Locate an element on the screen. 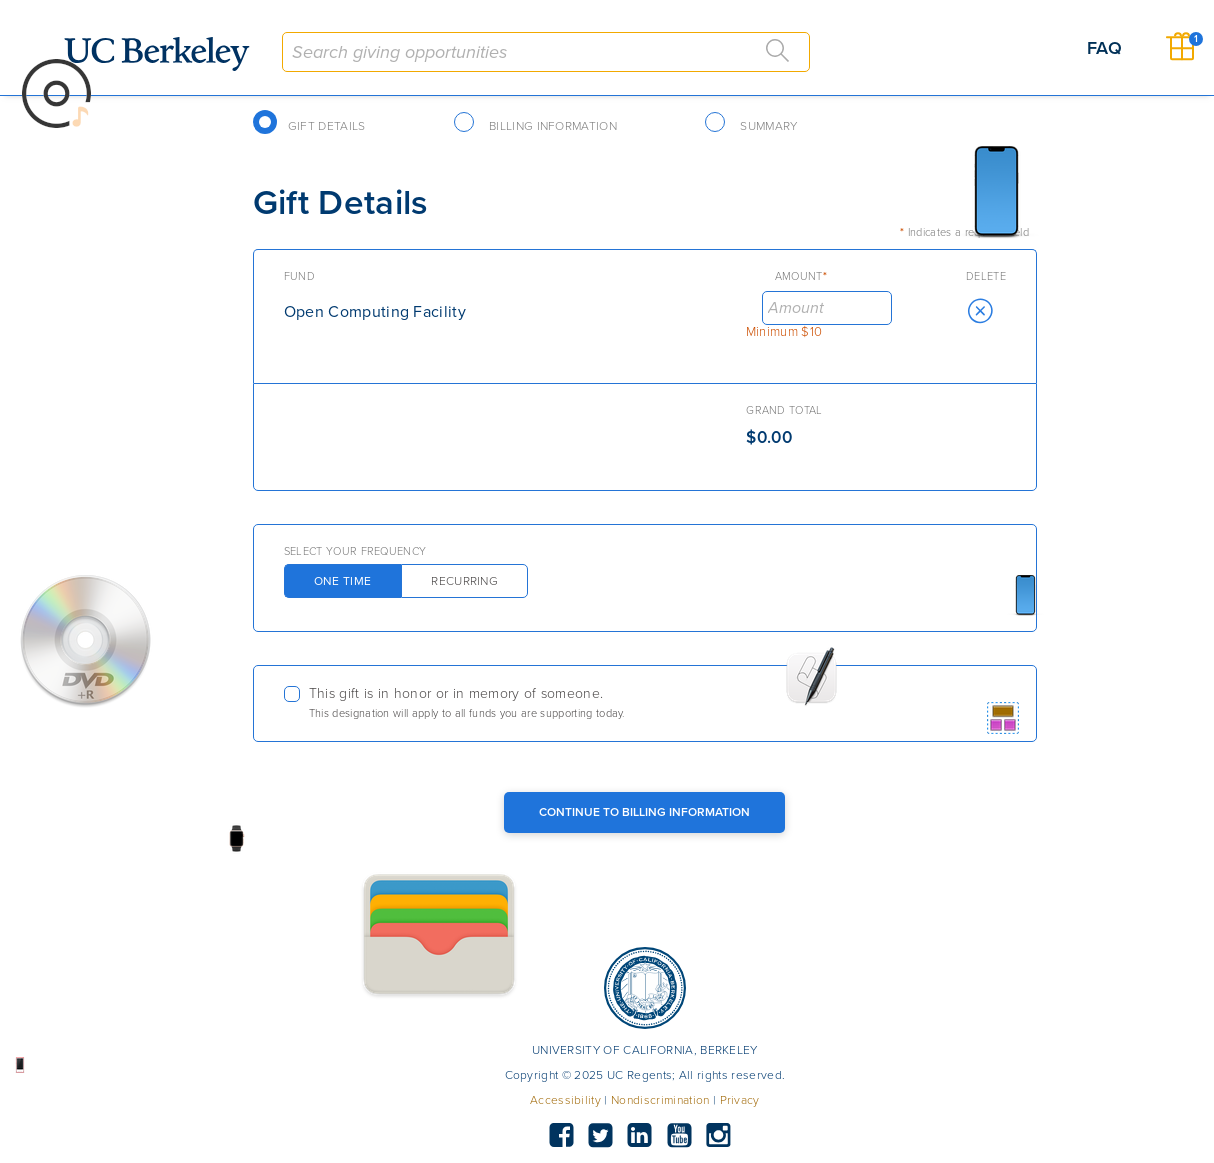  iPod nano device in red is located at coordinates (20, 1065).